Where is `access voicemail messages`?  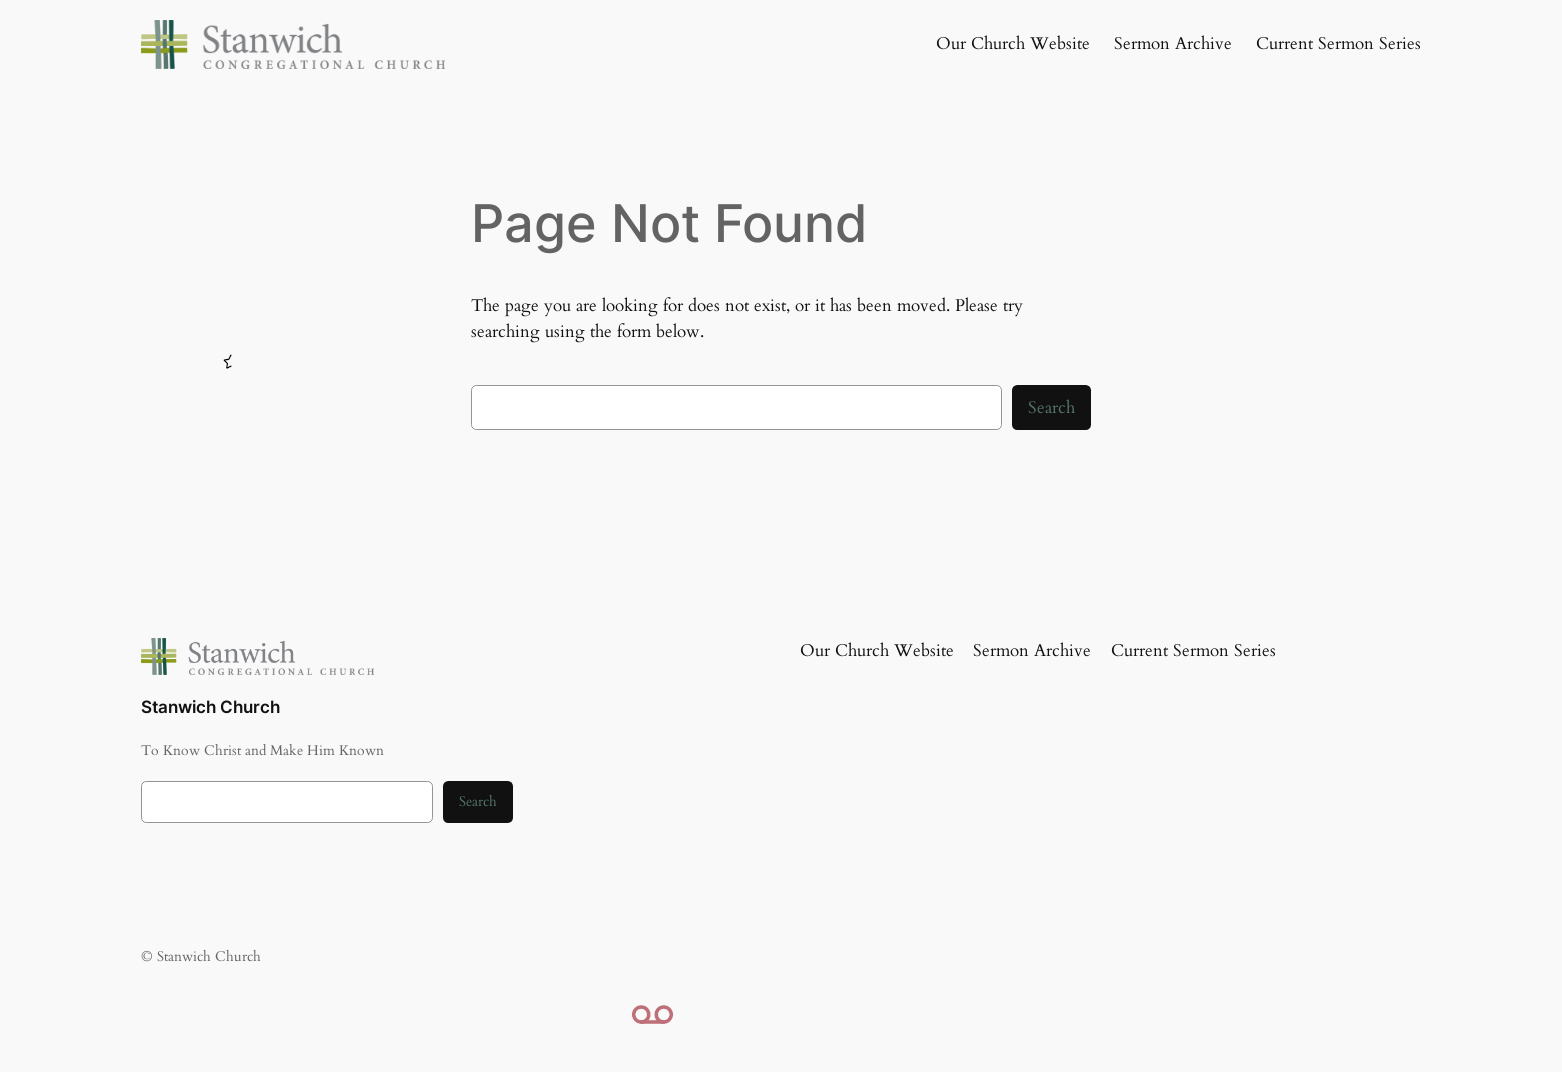
access voicemail messages is located at coordinates (652, 1014).